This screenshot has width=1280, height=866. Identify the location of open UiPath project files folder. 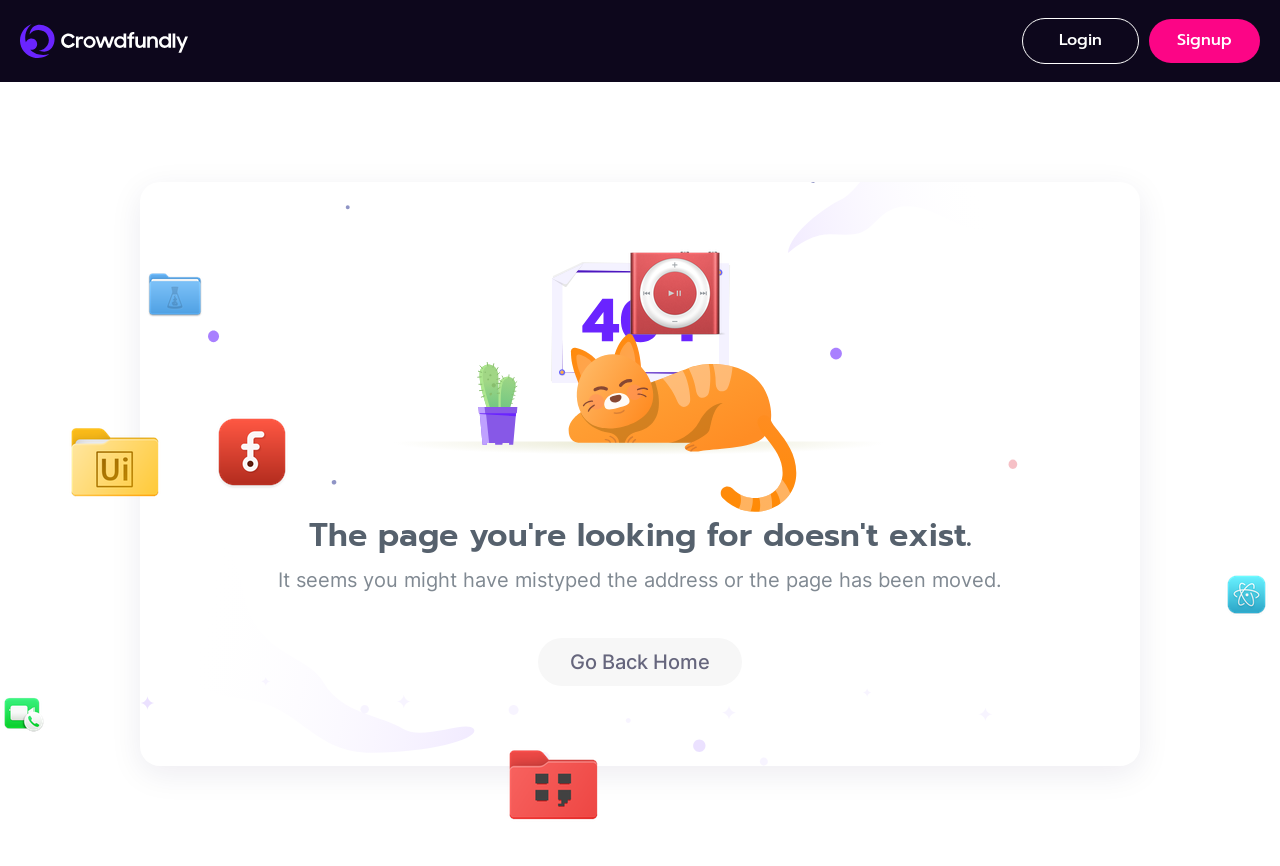
(114, 464).